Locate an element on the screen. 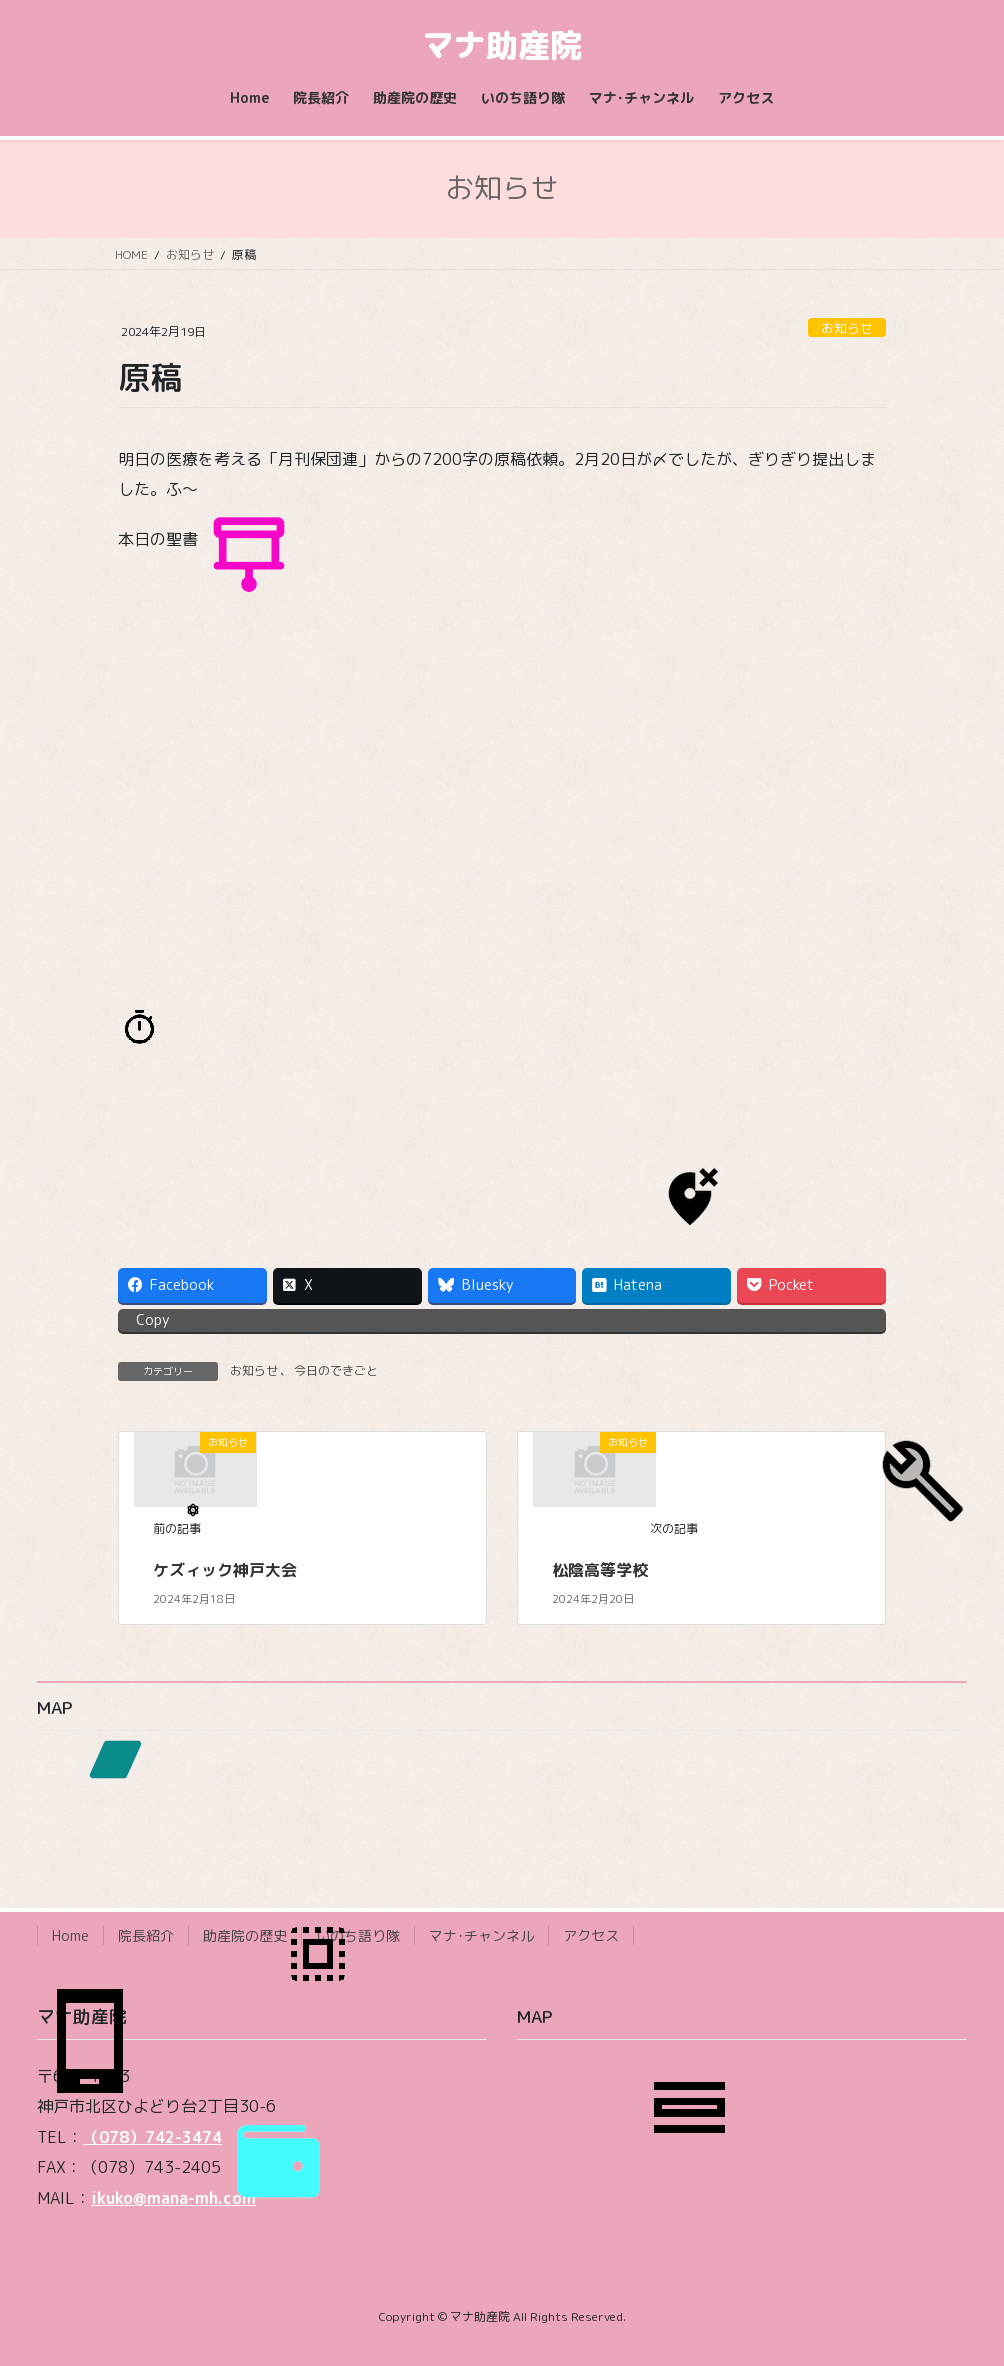 The image size is (1004, 2366). access science or chemistry features is located at coordinates (193, 1510).